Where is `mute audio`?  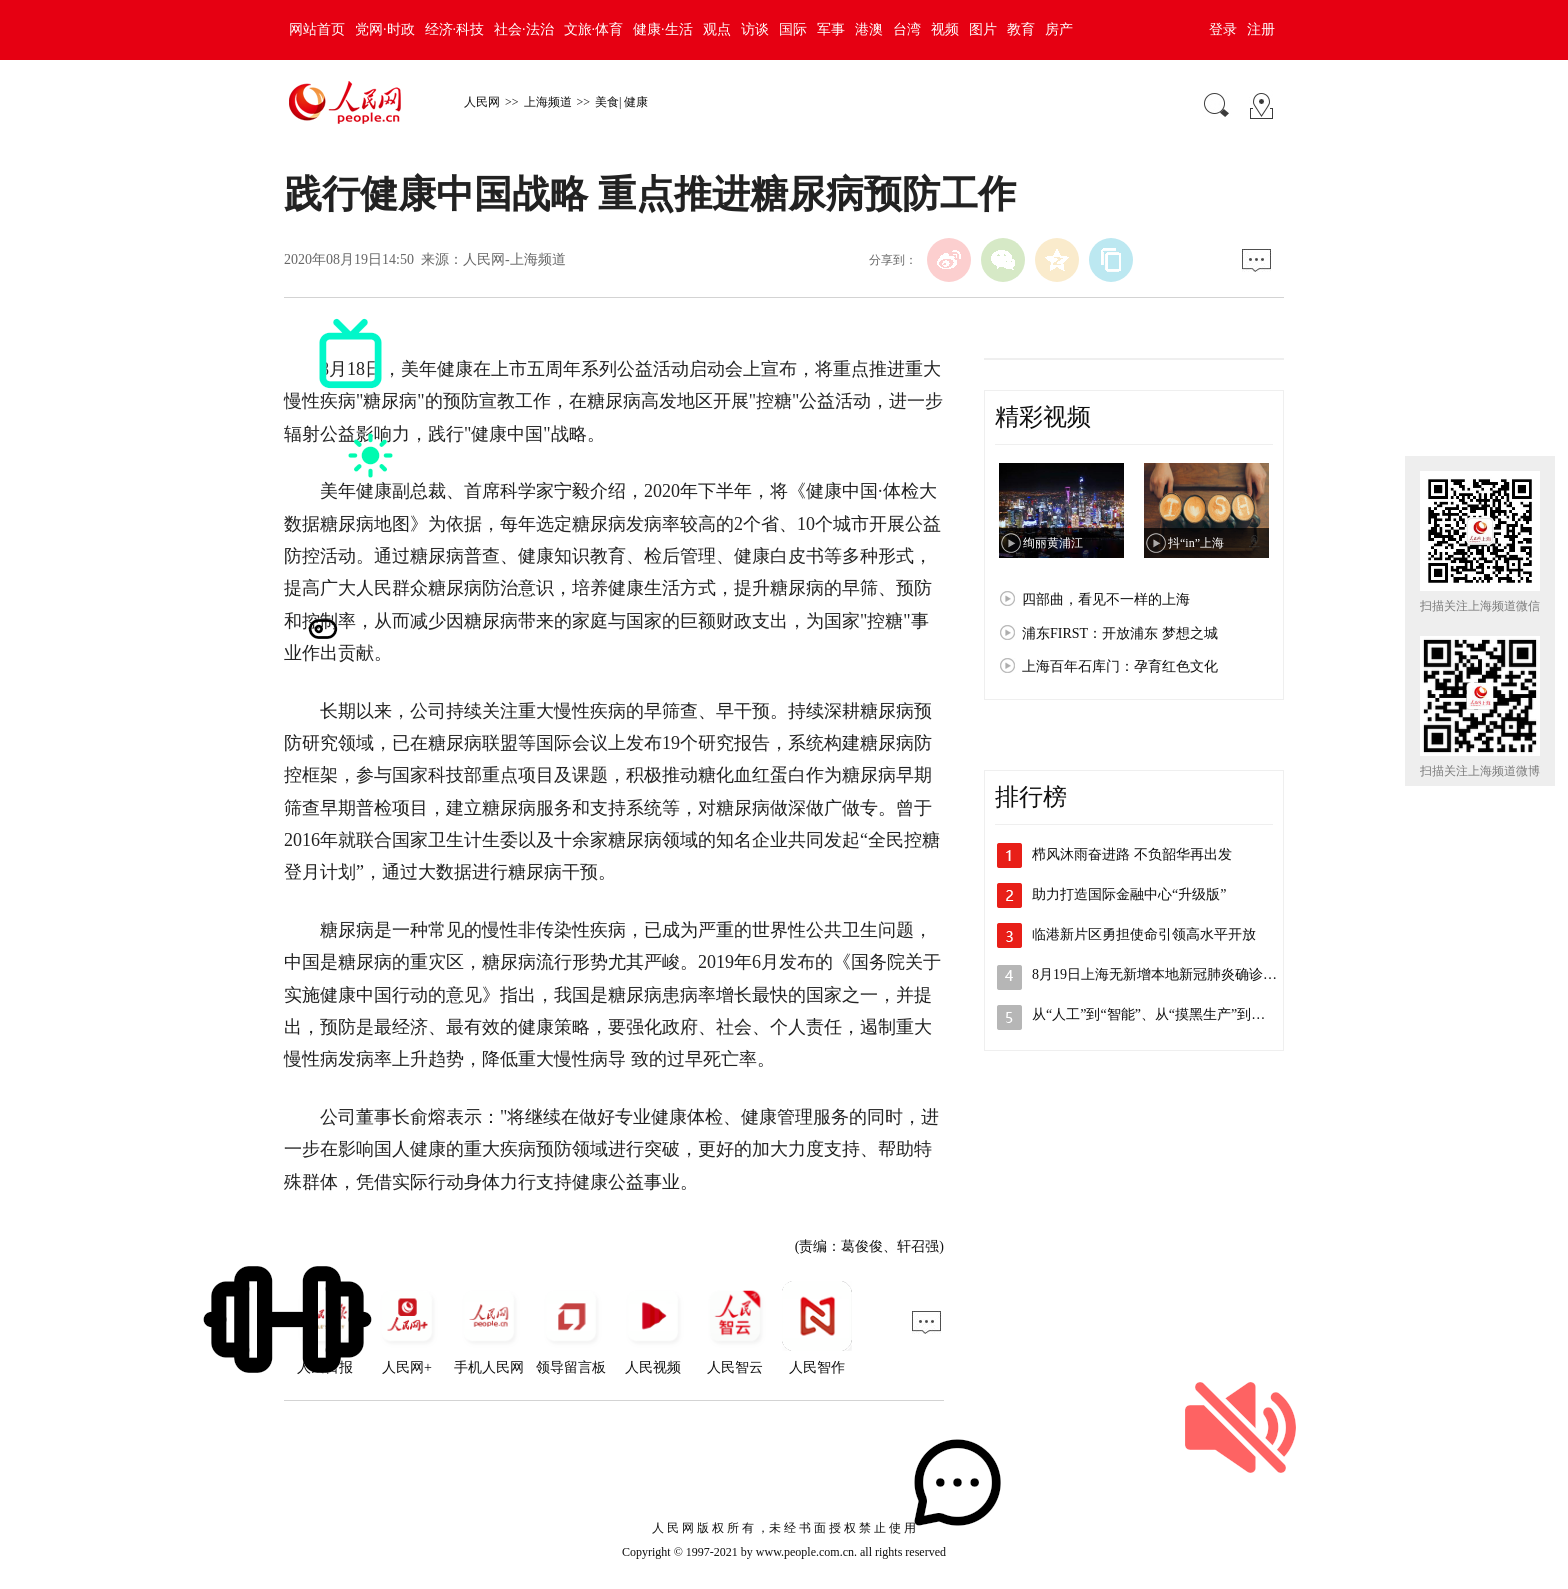 mute audio is located at coordinates (1240, 1427).